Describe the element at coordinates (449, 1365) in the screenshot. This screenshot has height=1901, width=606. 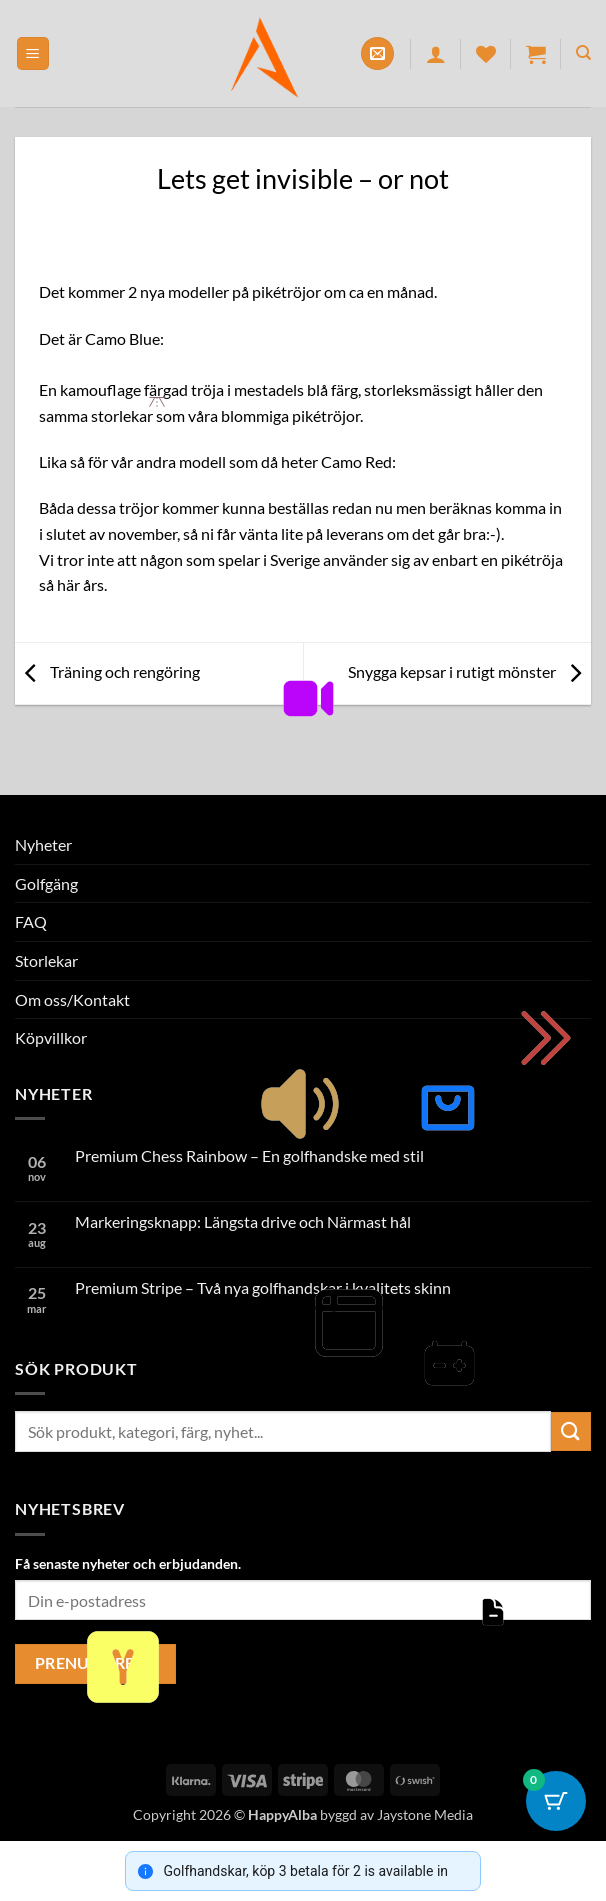
I see `indicates vehicle battery status` at that location.